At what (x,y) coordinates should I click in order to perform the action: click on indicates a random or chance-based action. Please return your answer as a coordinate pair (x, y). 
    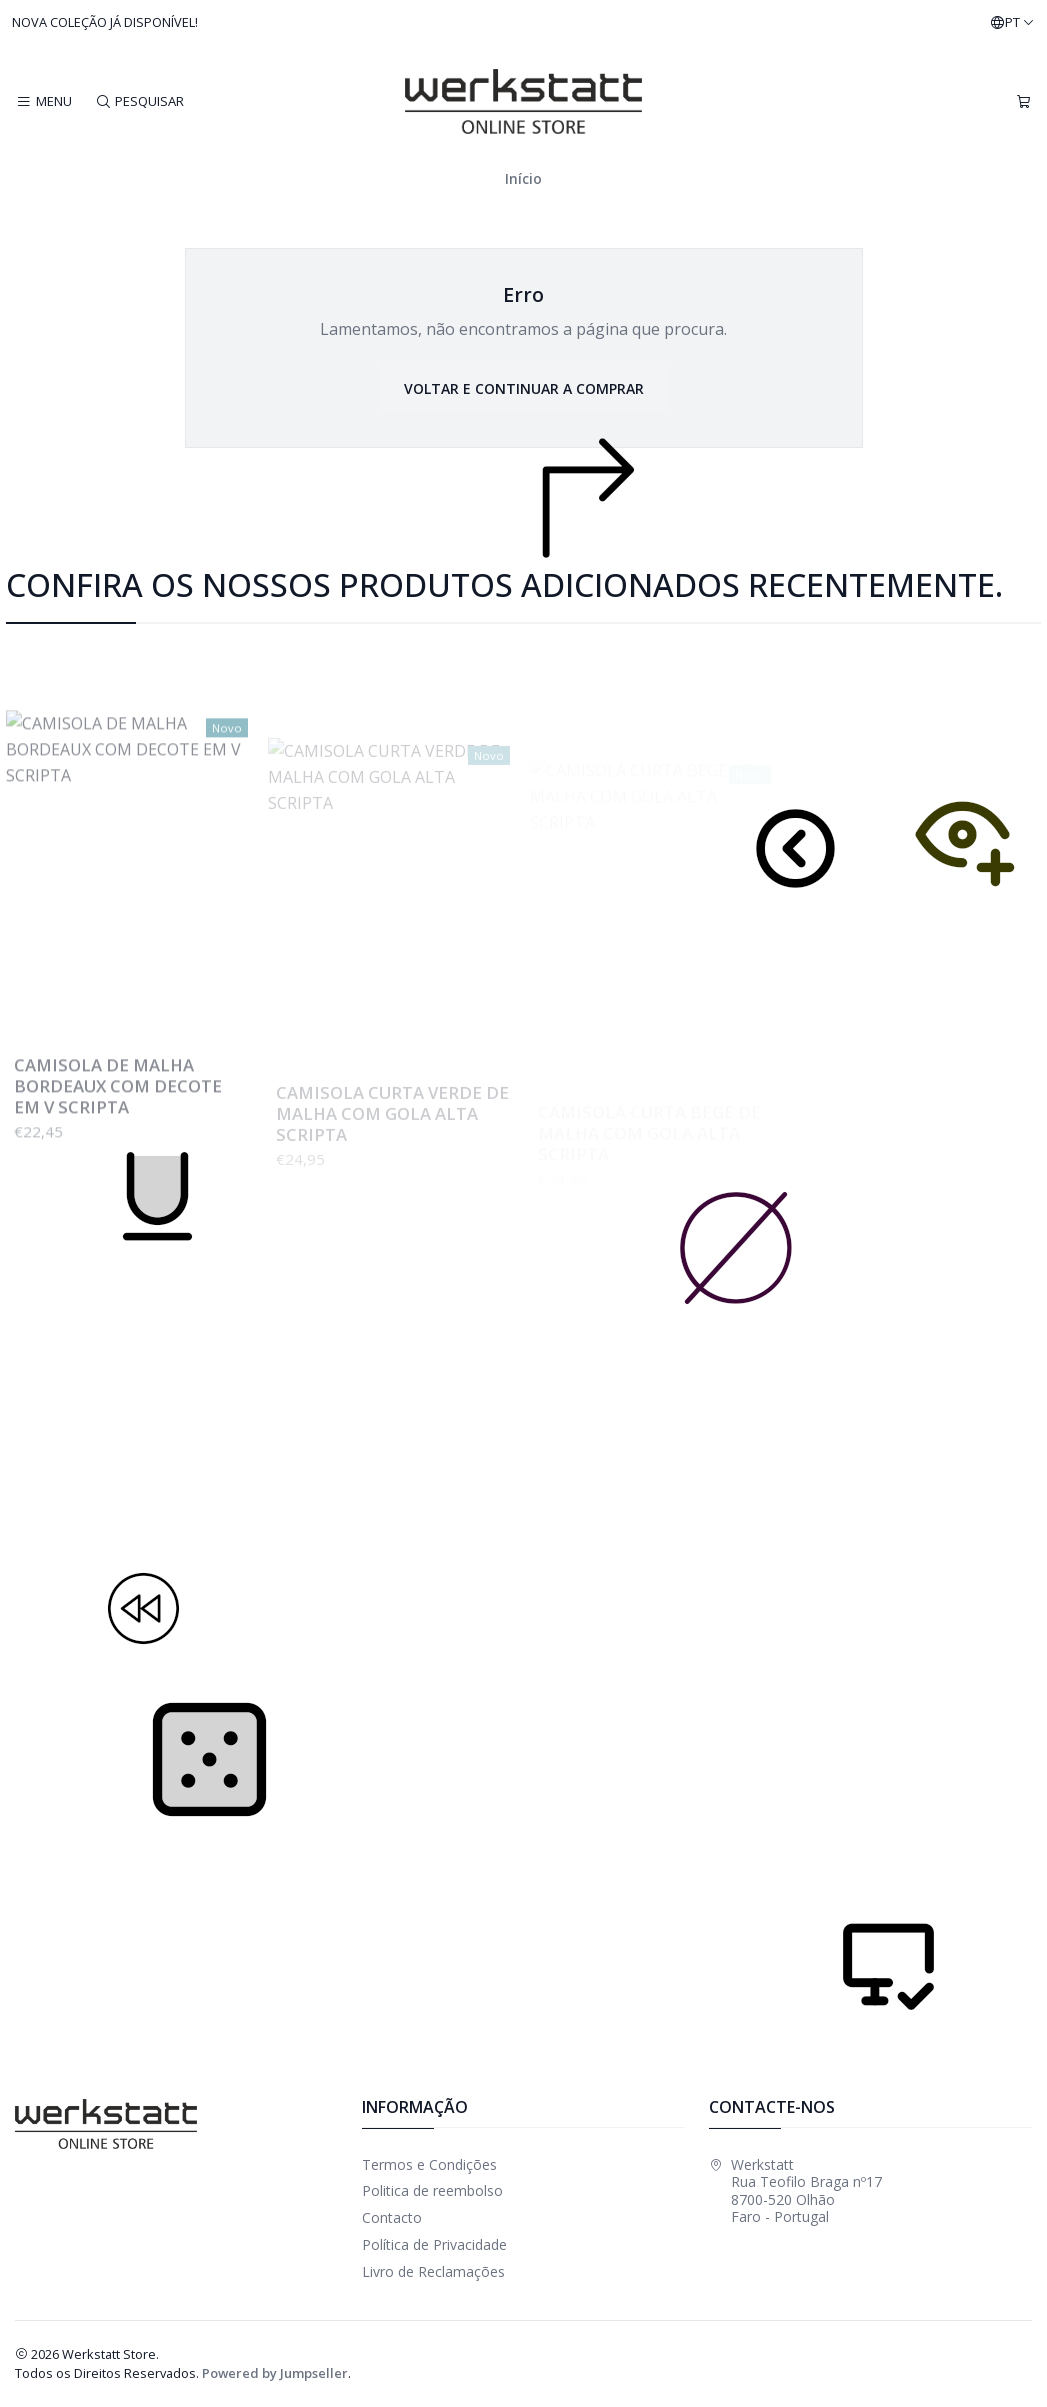
    Looking at the image, I should click on (209, 1759).